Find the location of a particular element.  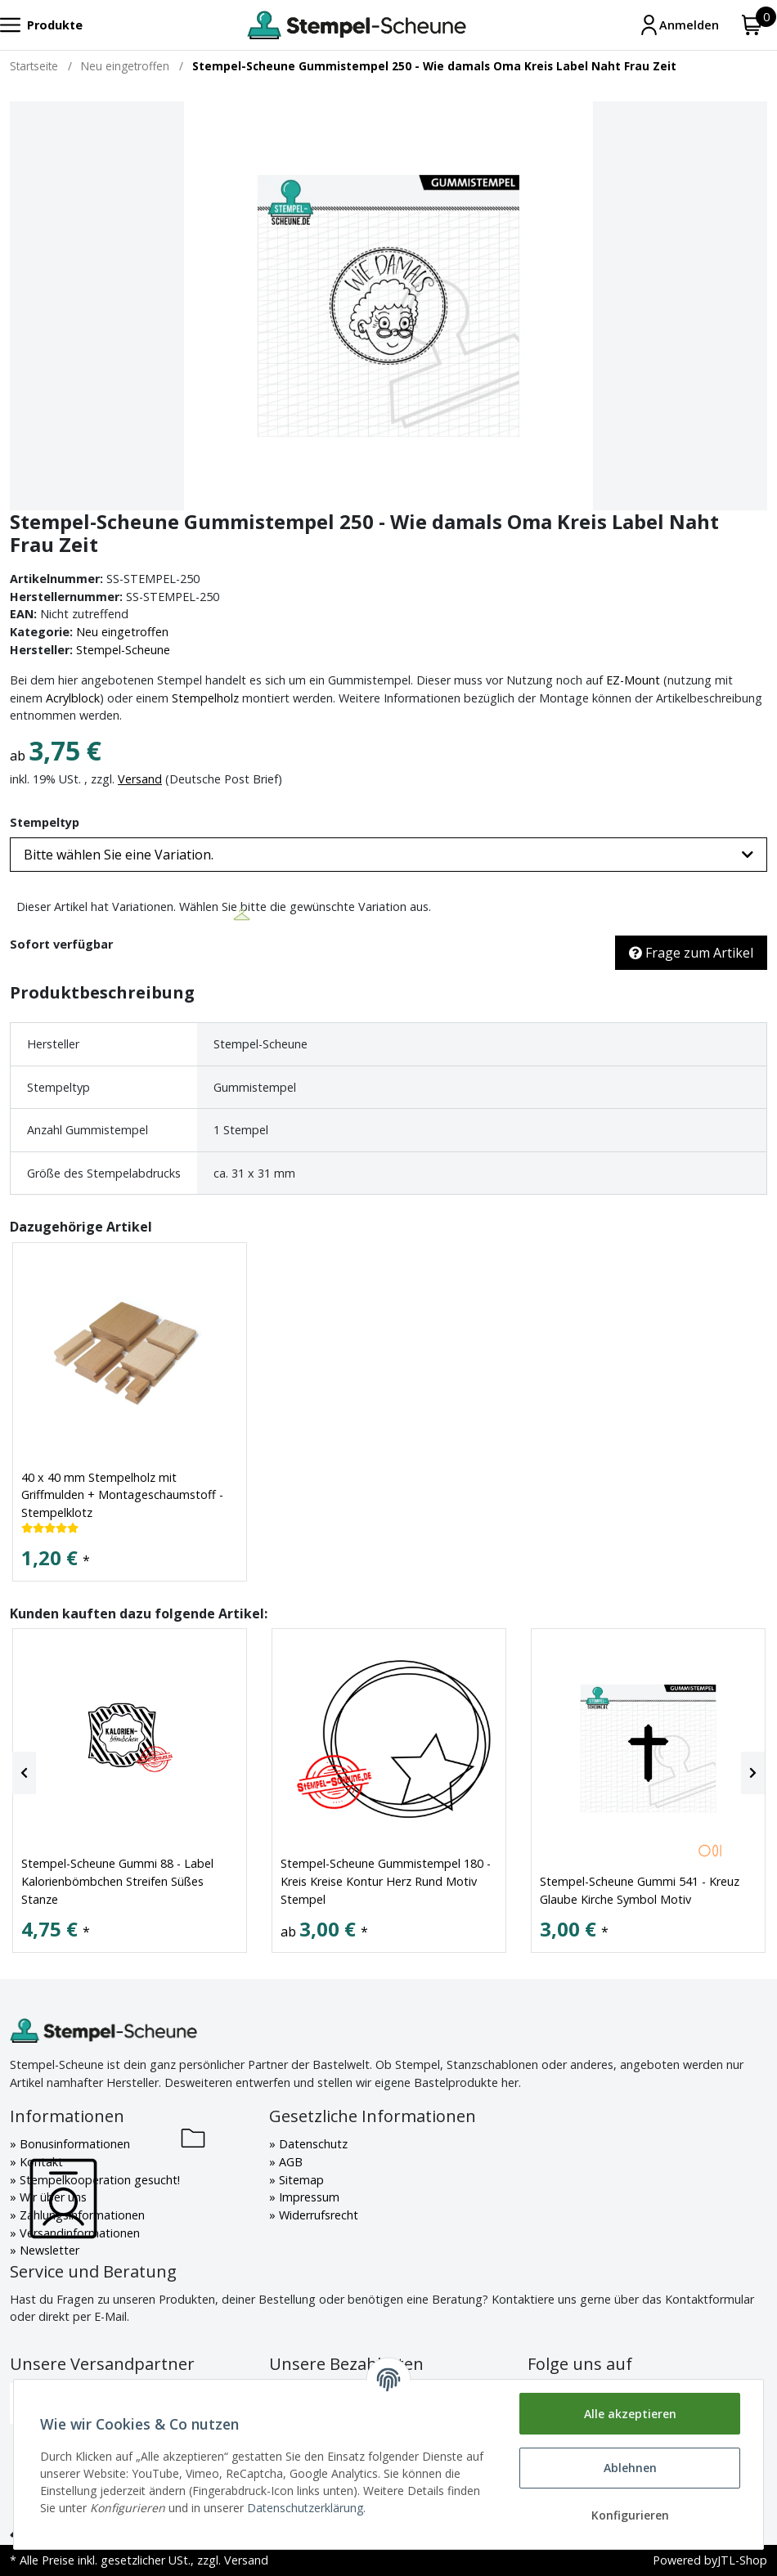

visit medium article or profile is located at coordinates (710, 1851).